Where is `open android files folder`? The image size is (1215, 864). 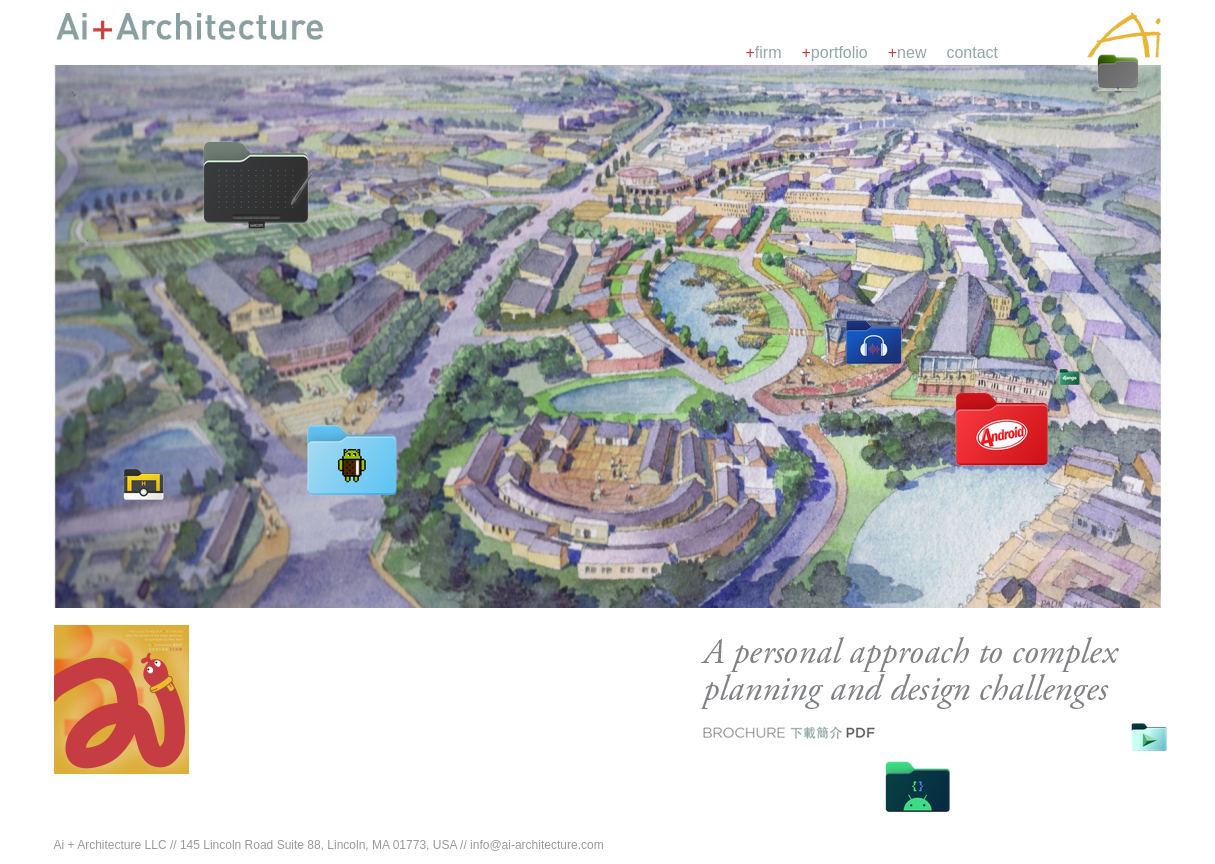
open android files folder is located at coordinates (1001, 431).